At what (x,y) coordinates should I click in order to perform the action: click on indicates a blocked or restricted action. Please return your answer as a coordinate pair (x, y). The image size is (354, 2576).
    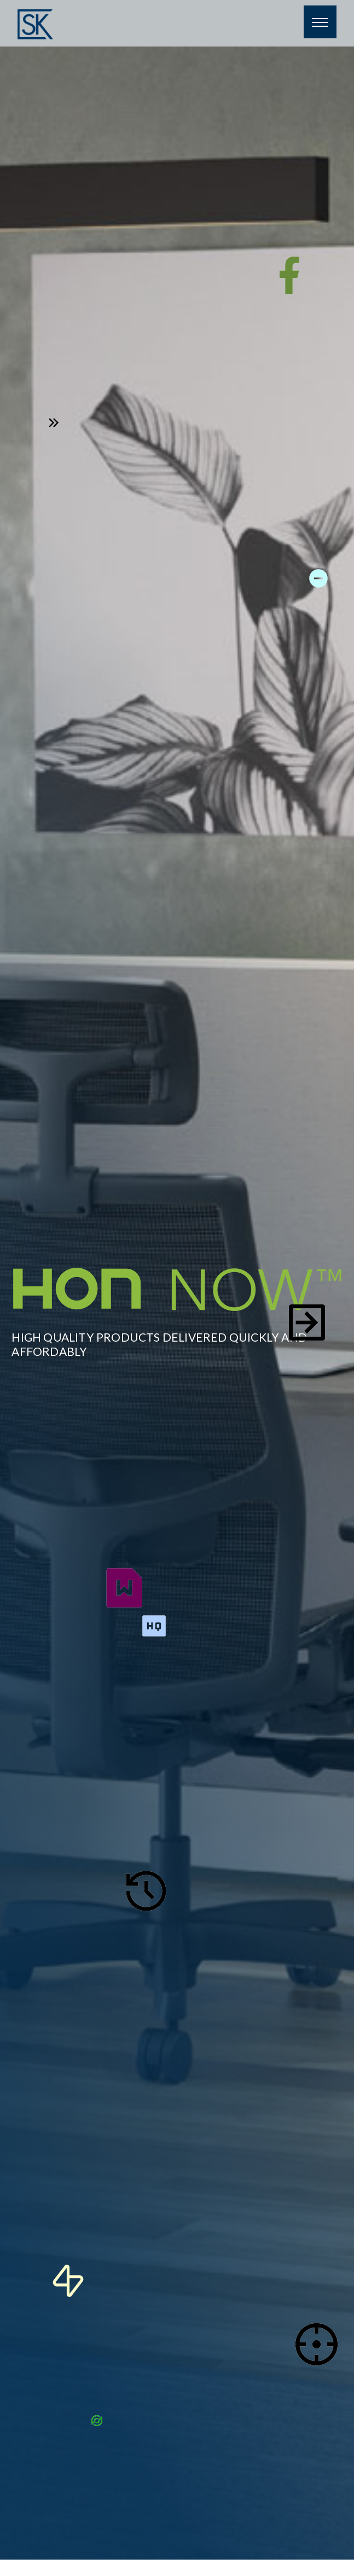
    Looking at the image, I should click on (318, 578).